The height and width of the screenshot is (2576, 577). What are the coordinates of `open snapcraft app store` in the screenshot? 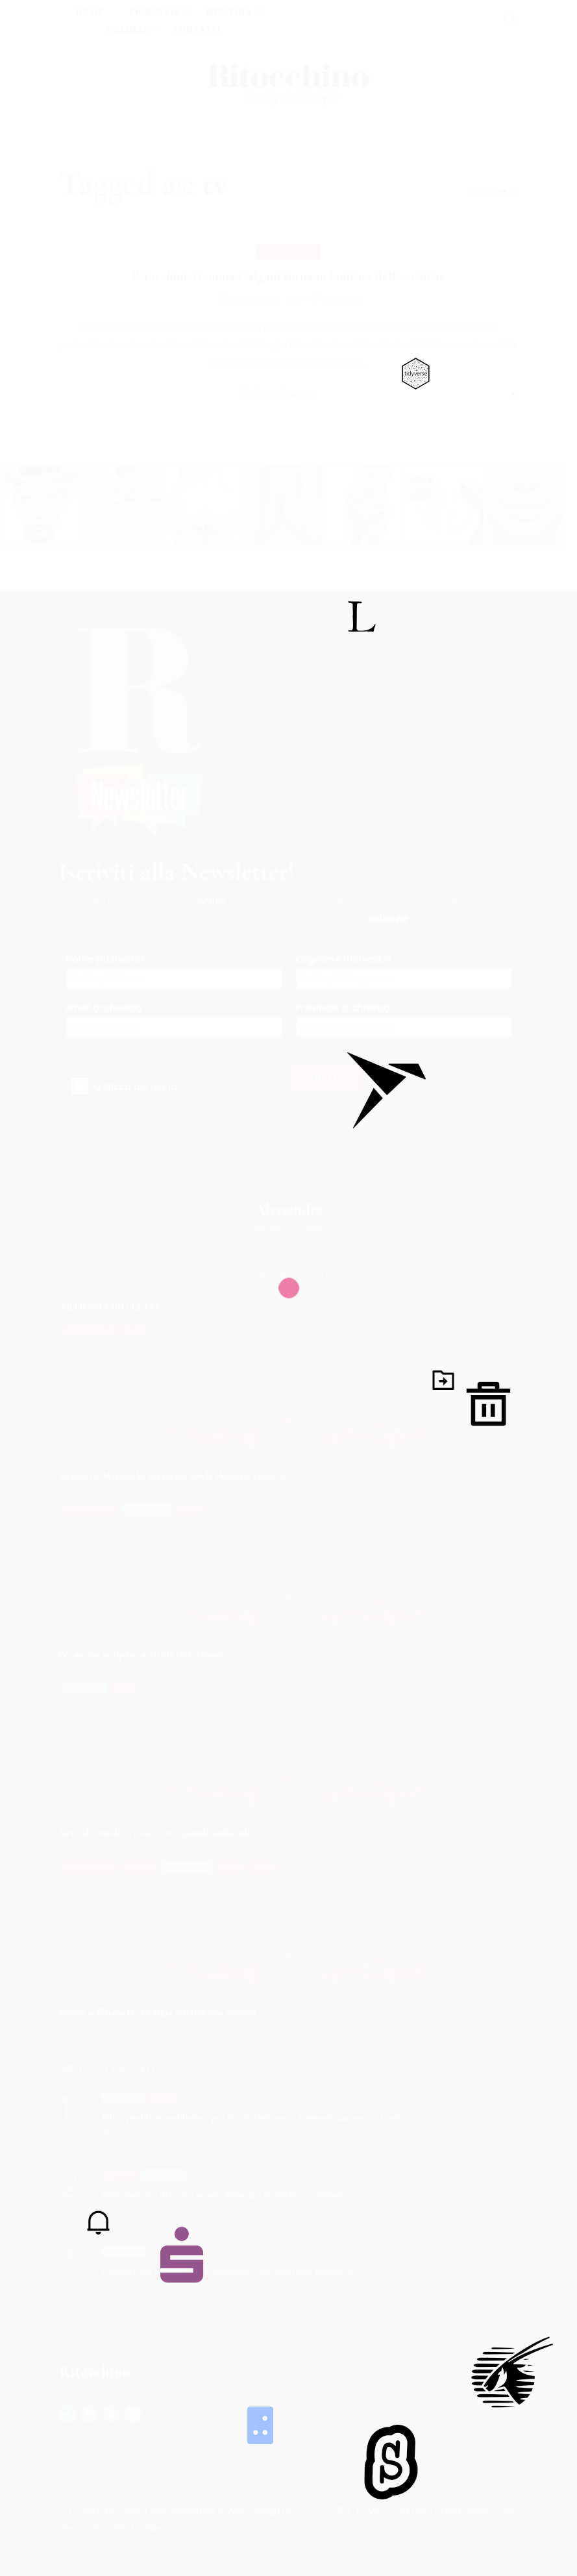 It's located at (386, 1090).